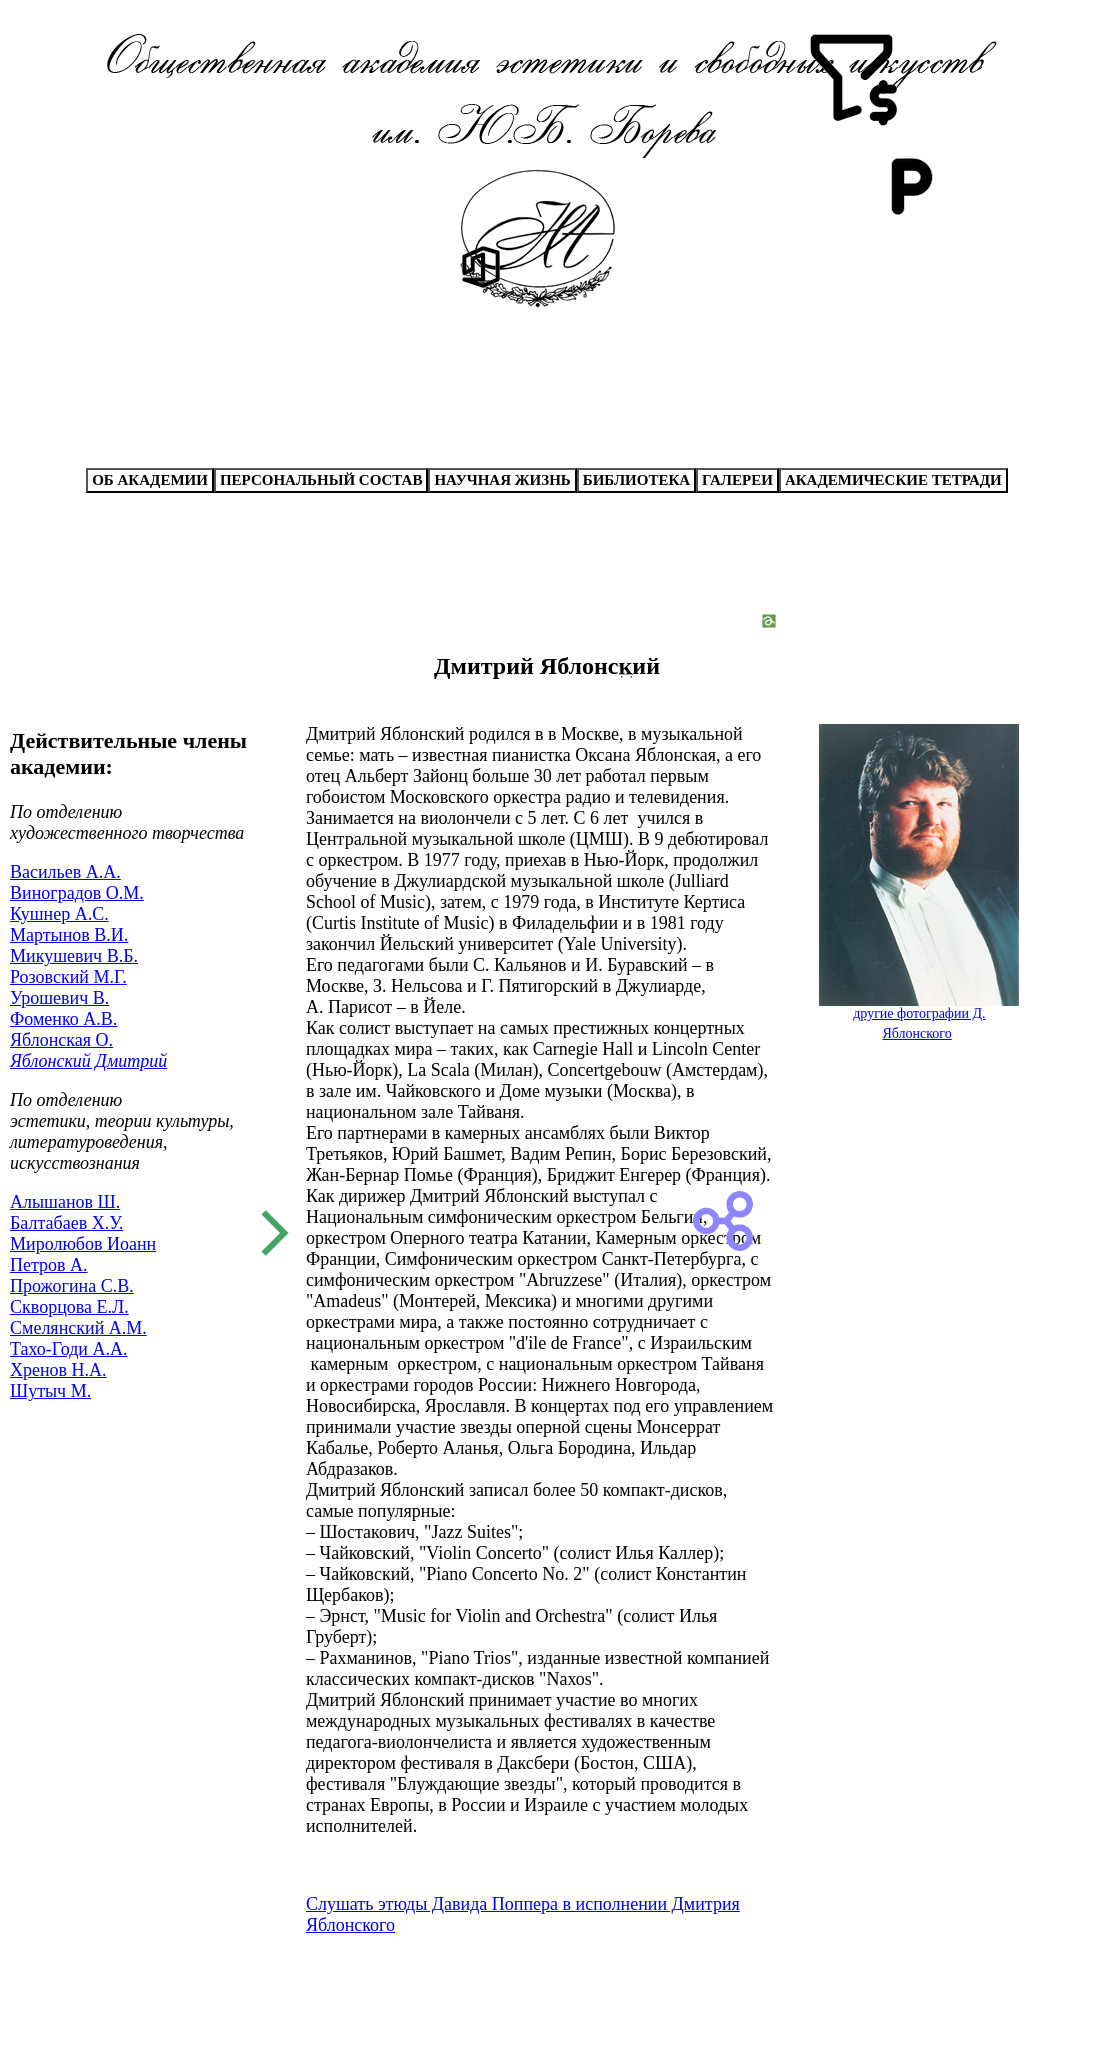 The image size is (1094, 2052). What do you see at coordinates (481, 267) in the screenshot?
I see `open Microsoft Office suite` at bounding box center [481, 267].